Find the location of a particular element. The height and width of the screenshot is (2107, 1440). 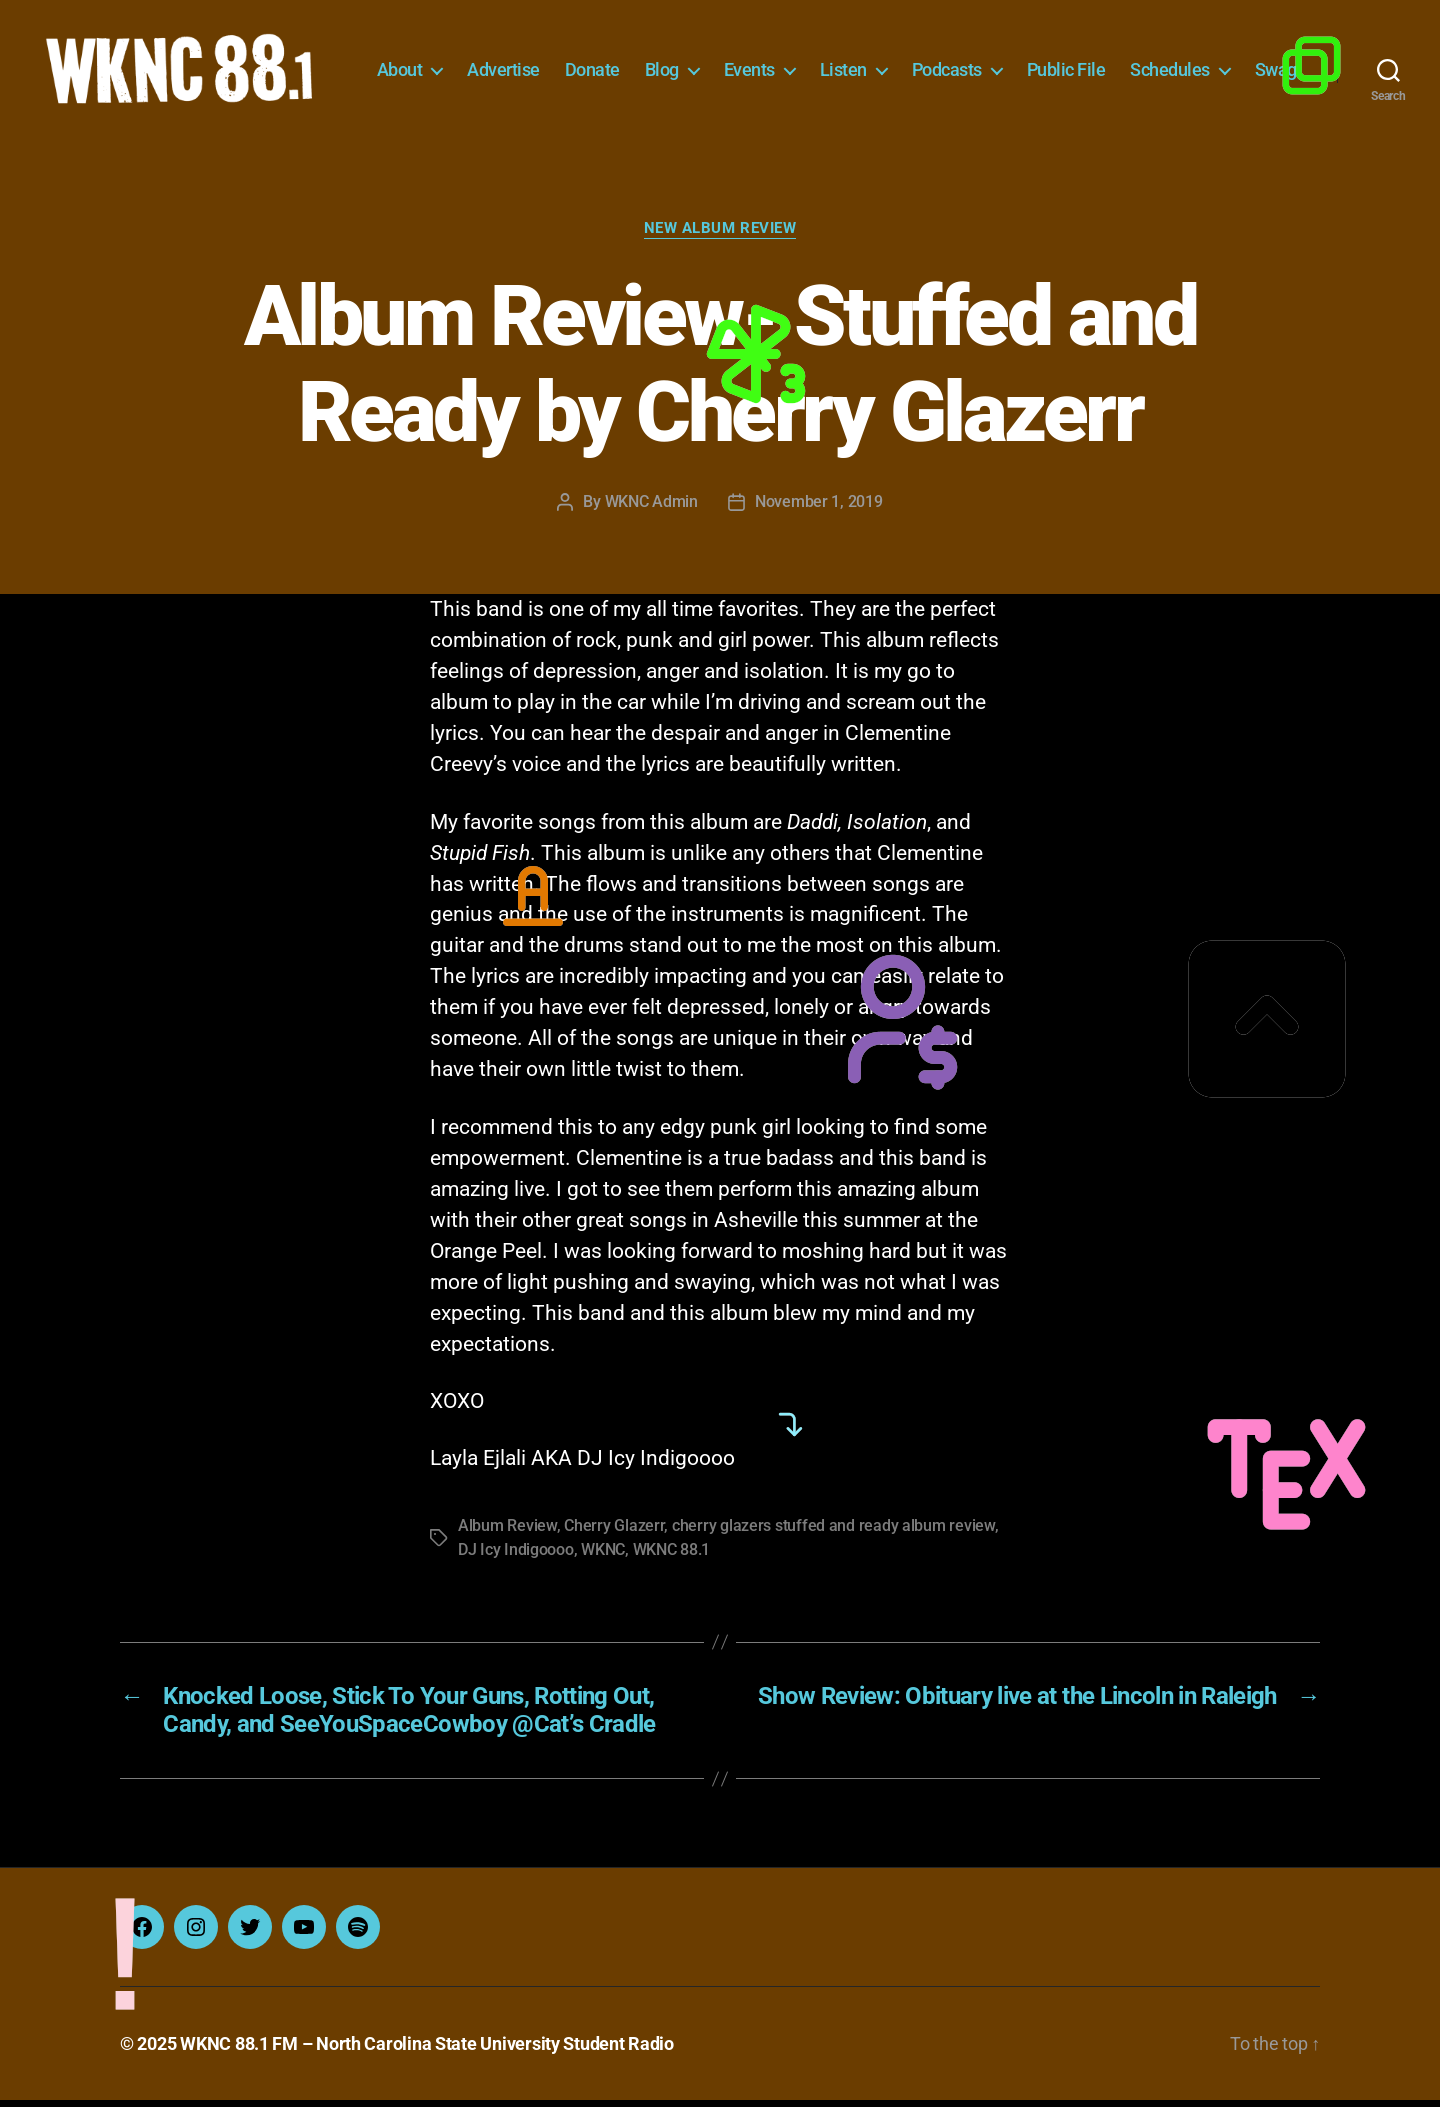

move item to the right and down is located at coordinates (790, 1424).